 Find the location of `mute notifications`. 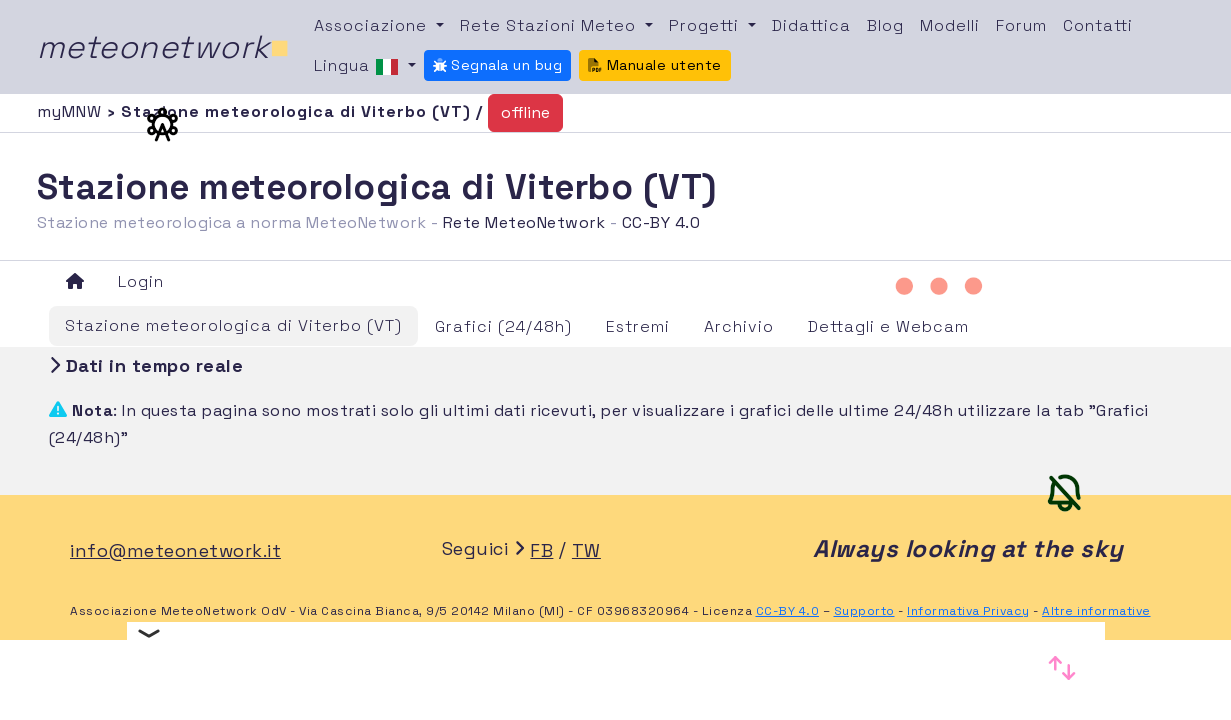

mute notifications is located at coordinates (1065, 493).